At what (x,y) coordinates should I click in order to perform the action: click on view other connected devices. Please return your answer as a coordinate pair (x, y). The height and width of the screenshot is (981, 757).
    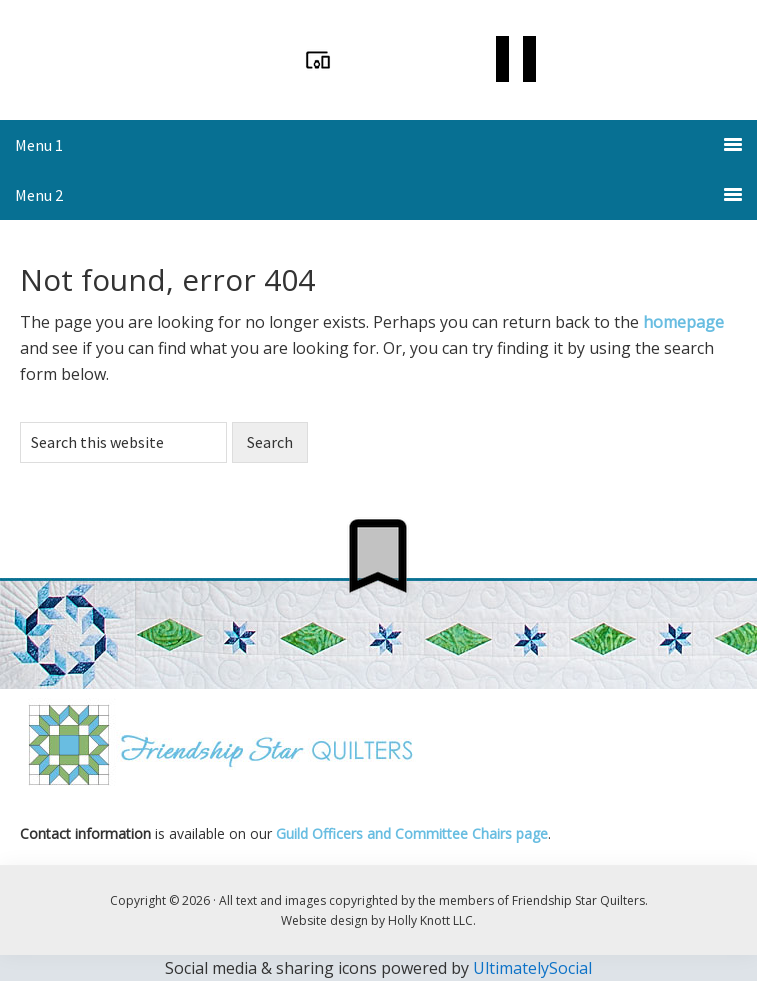
    Looking at the image, I should click on (318, 60).